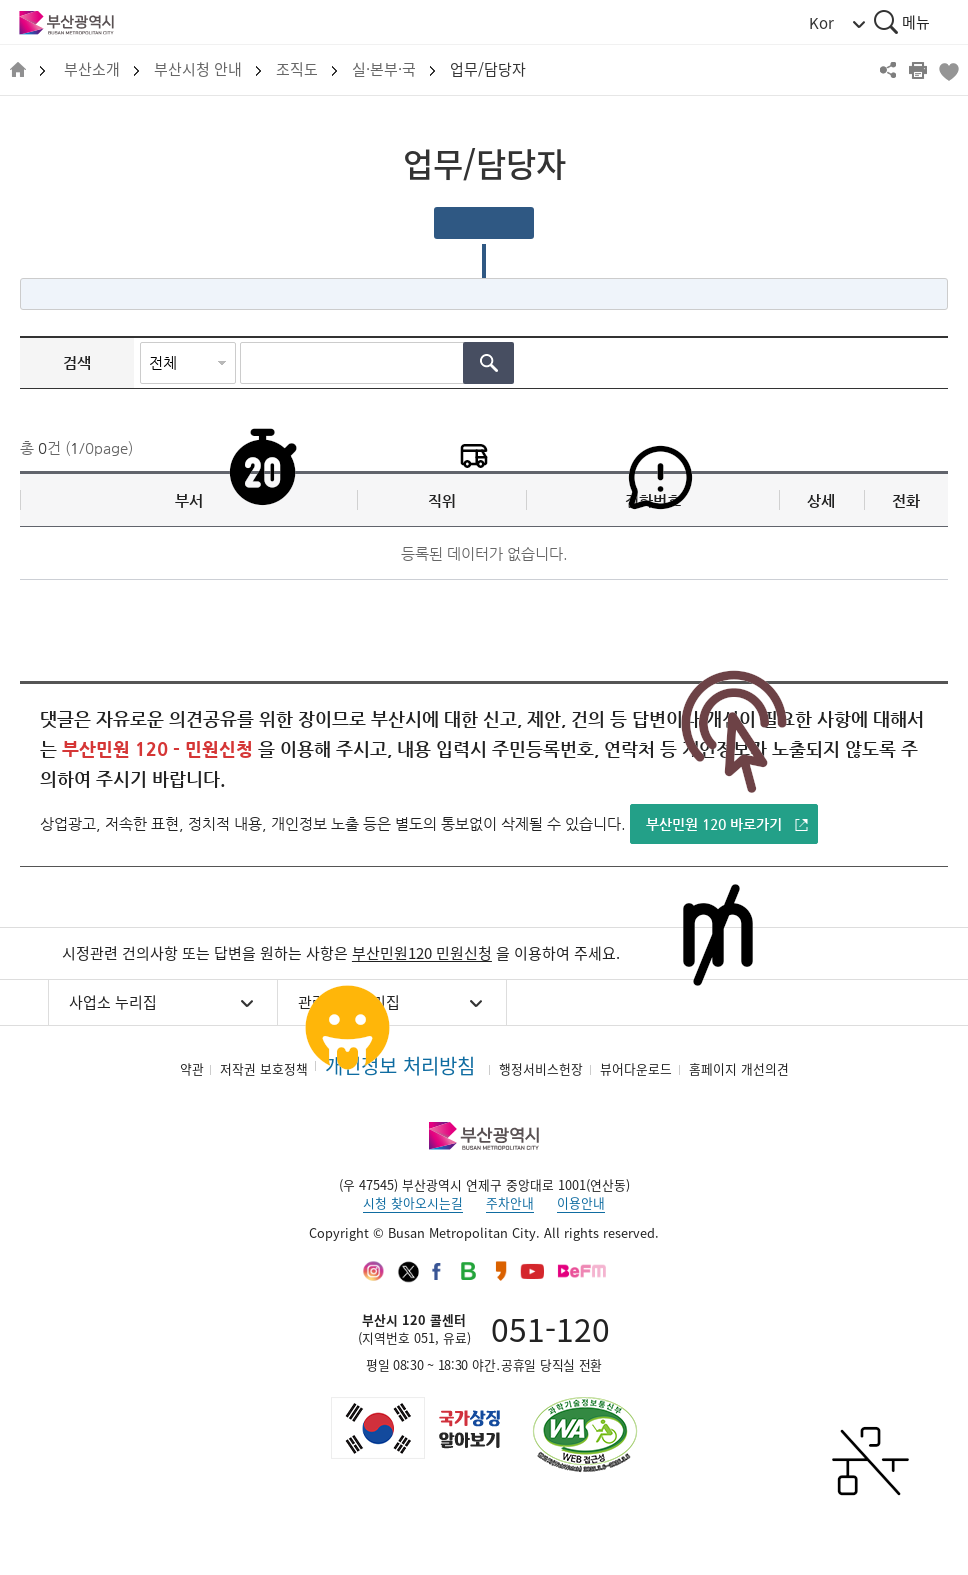 The height and width of the screenshot is (1575, 968). I want to click on add a playful or silly reaction, so click(347, 1027).